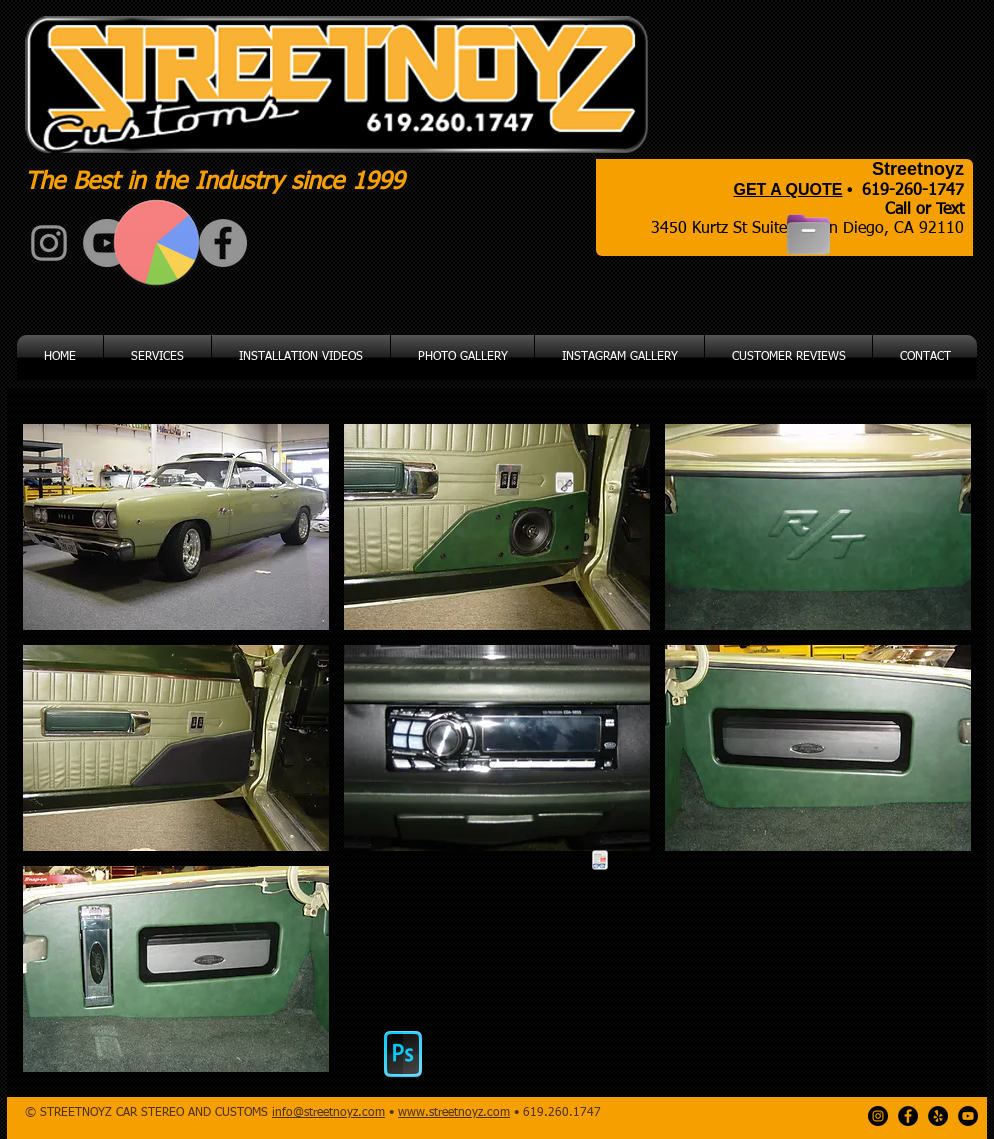  I want to click on open the file manager, so click(808, 234).